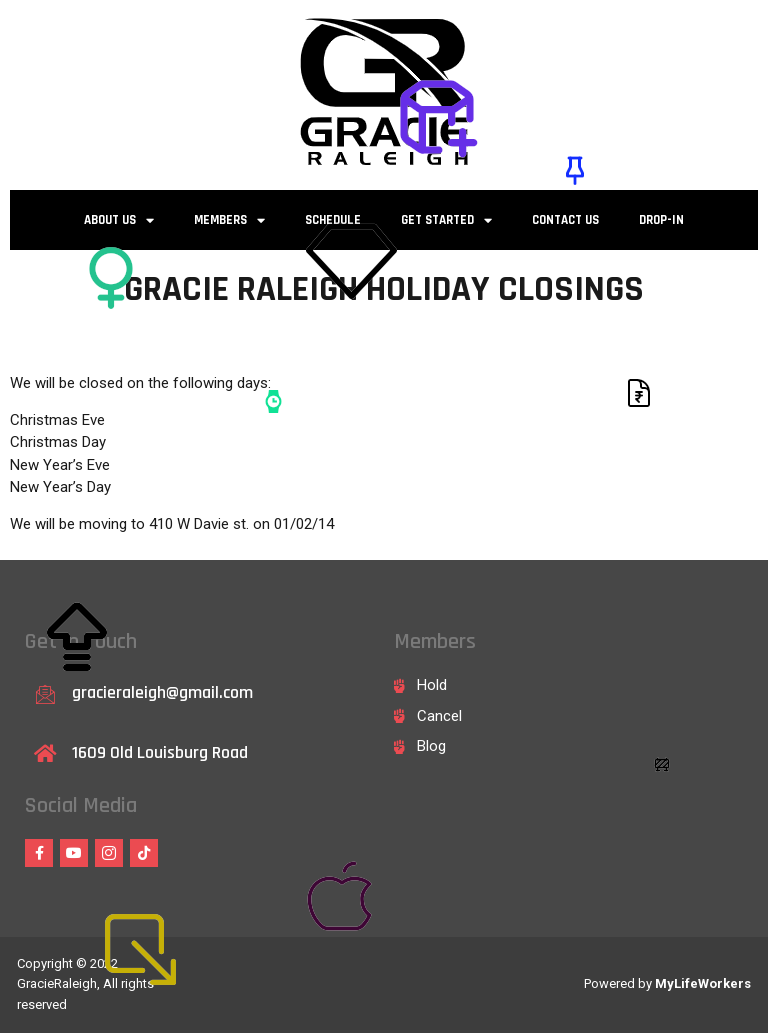  What do you see at coordinates (273, 401) in the screenshot?
I see `view time or clock settings` at bounding box center [273, 401].